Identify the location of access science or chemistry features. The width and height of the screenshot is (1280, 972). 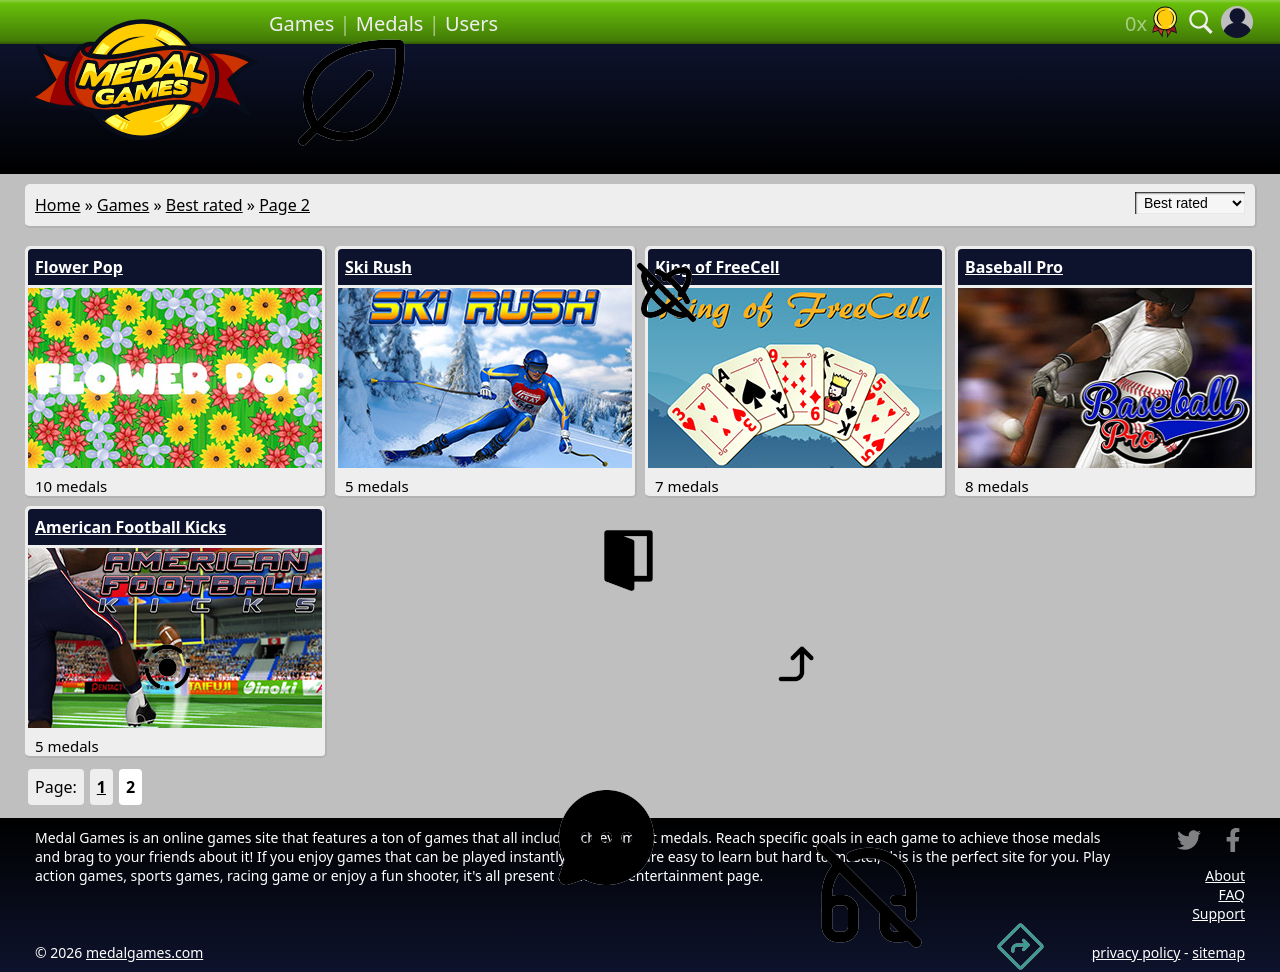
(167, 667).